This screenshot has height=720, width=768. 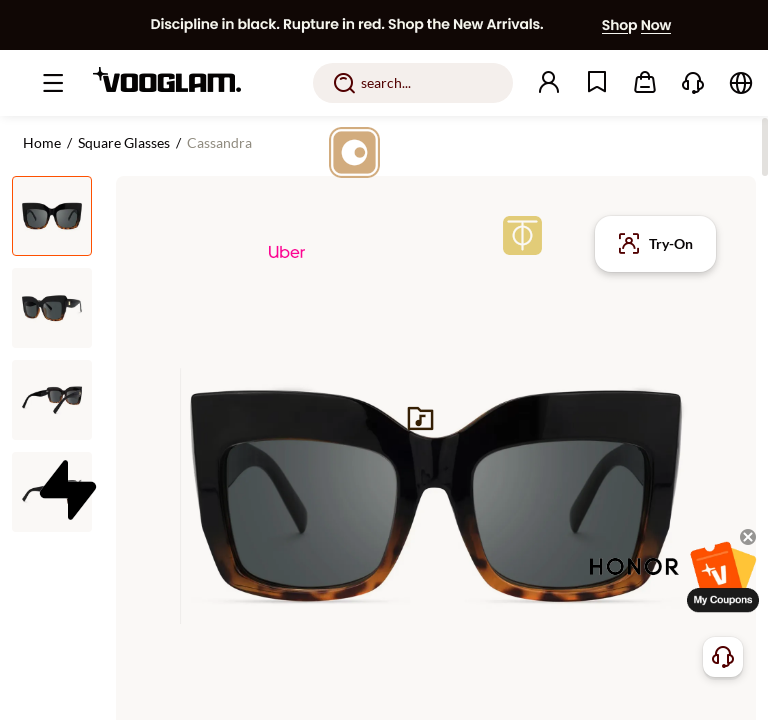 I want to click on open zerotier network settings, so click(x=522, y=235).